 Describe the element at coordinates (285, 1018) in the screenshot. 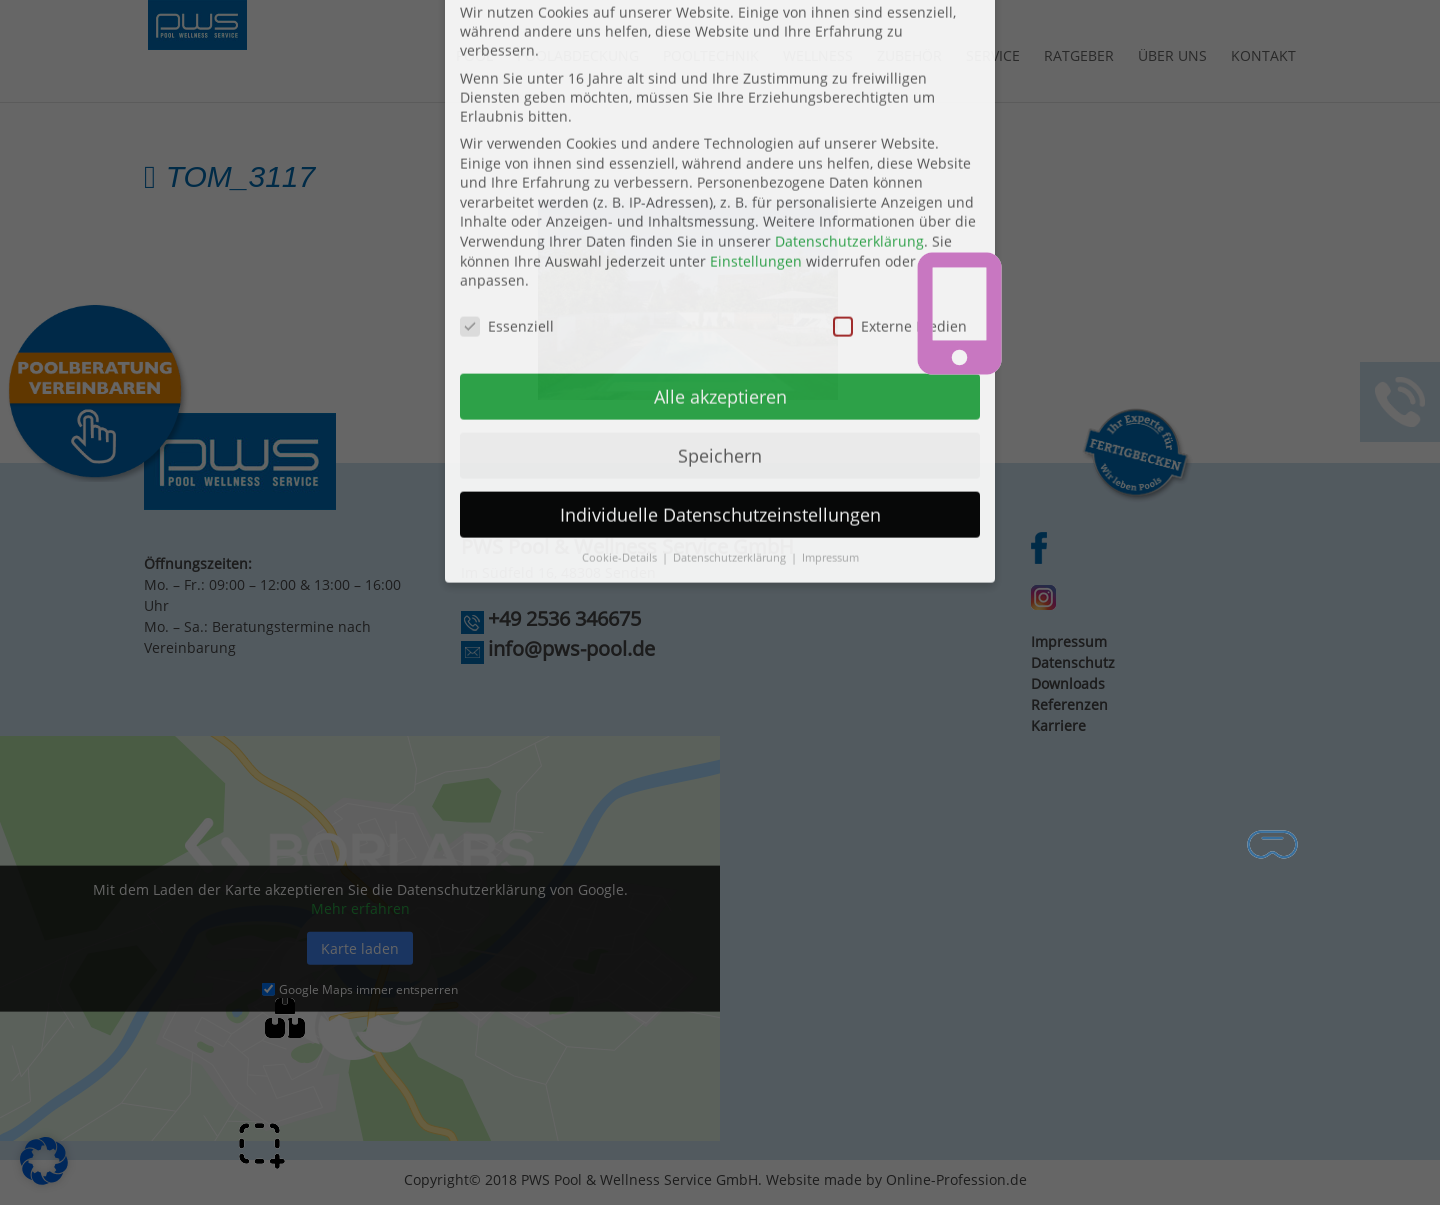

I see `view inventory or stock items` at that location.